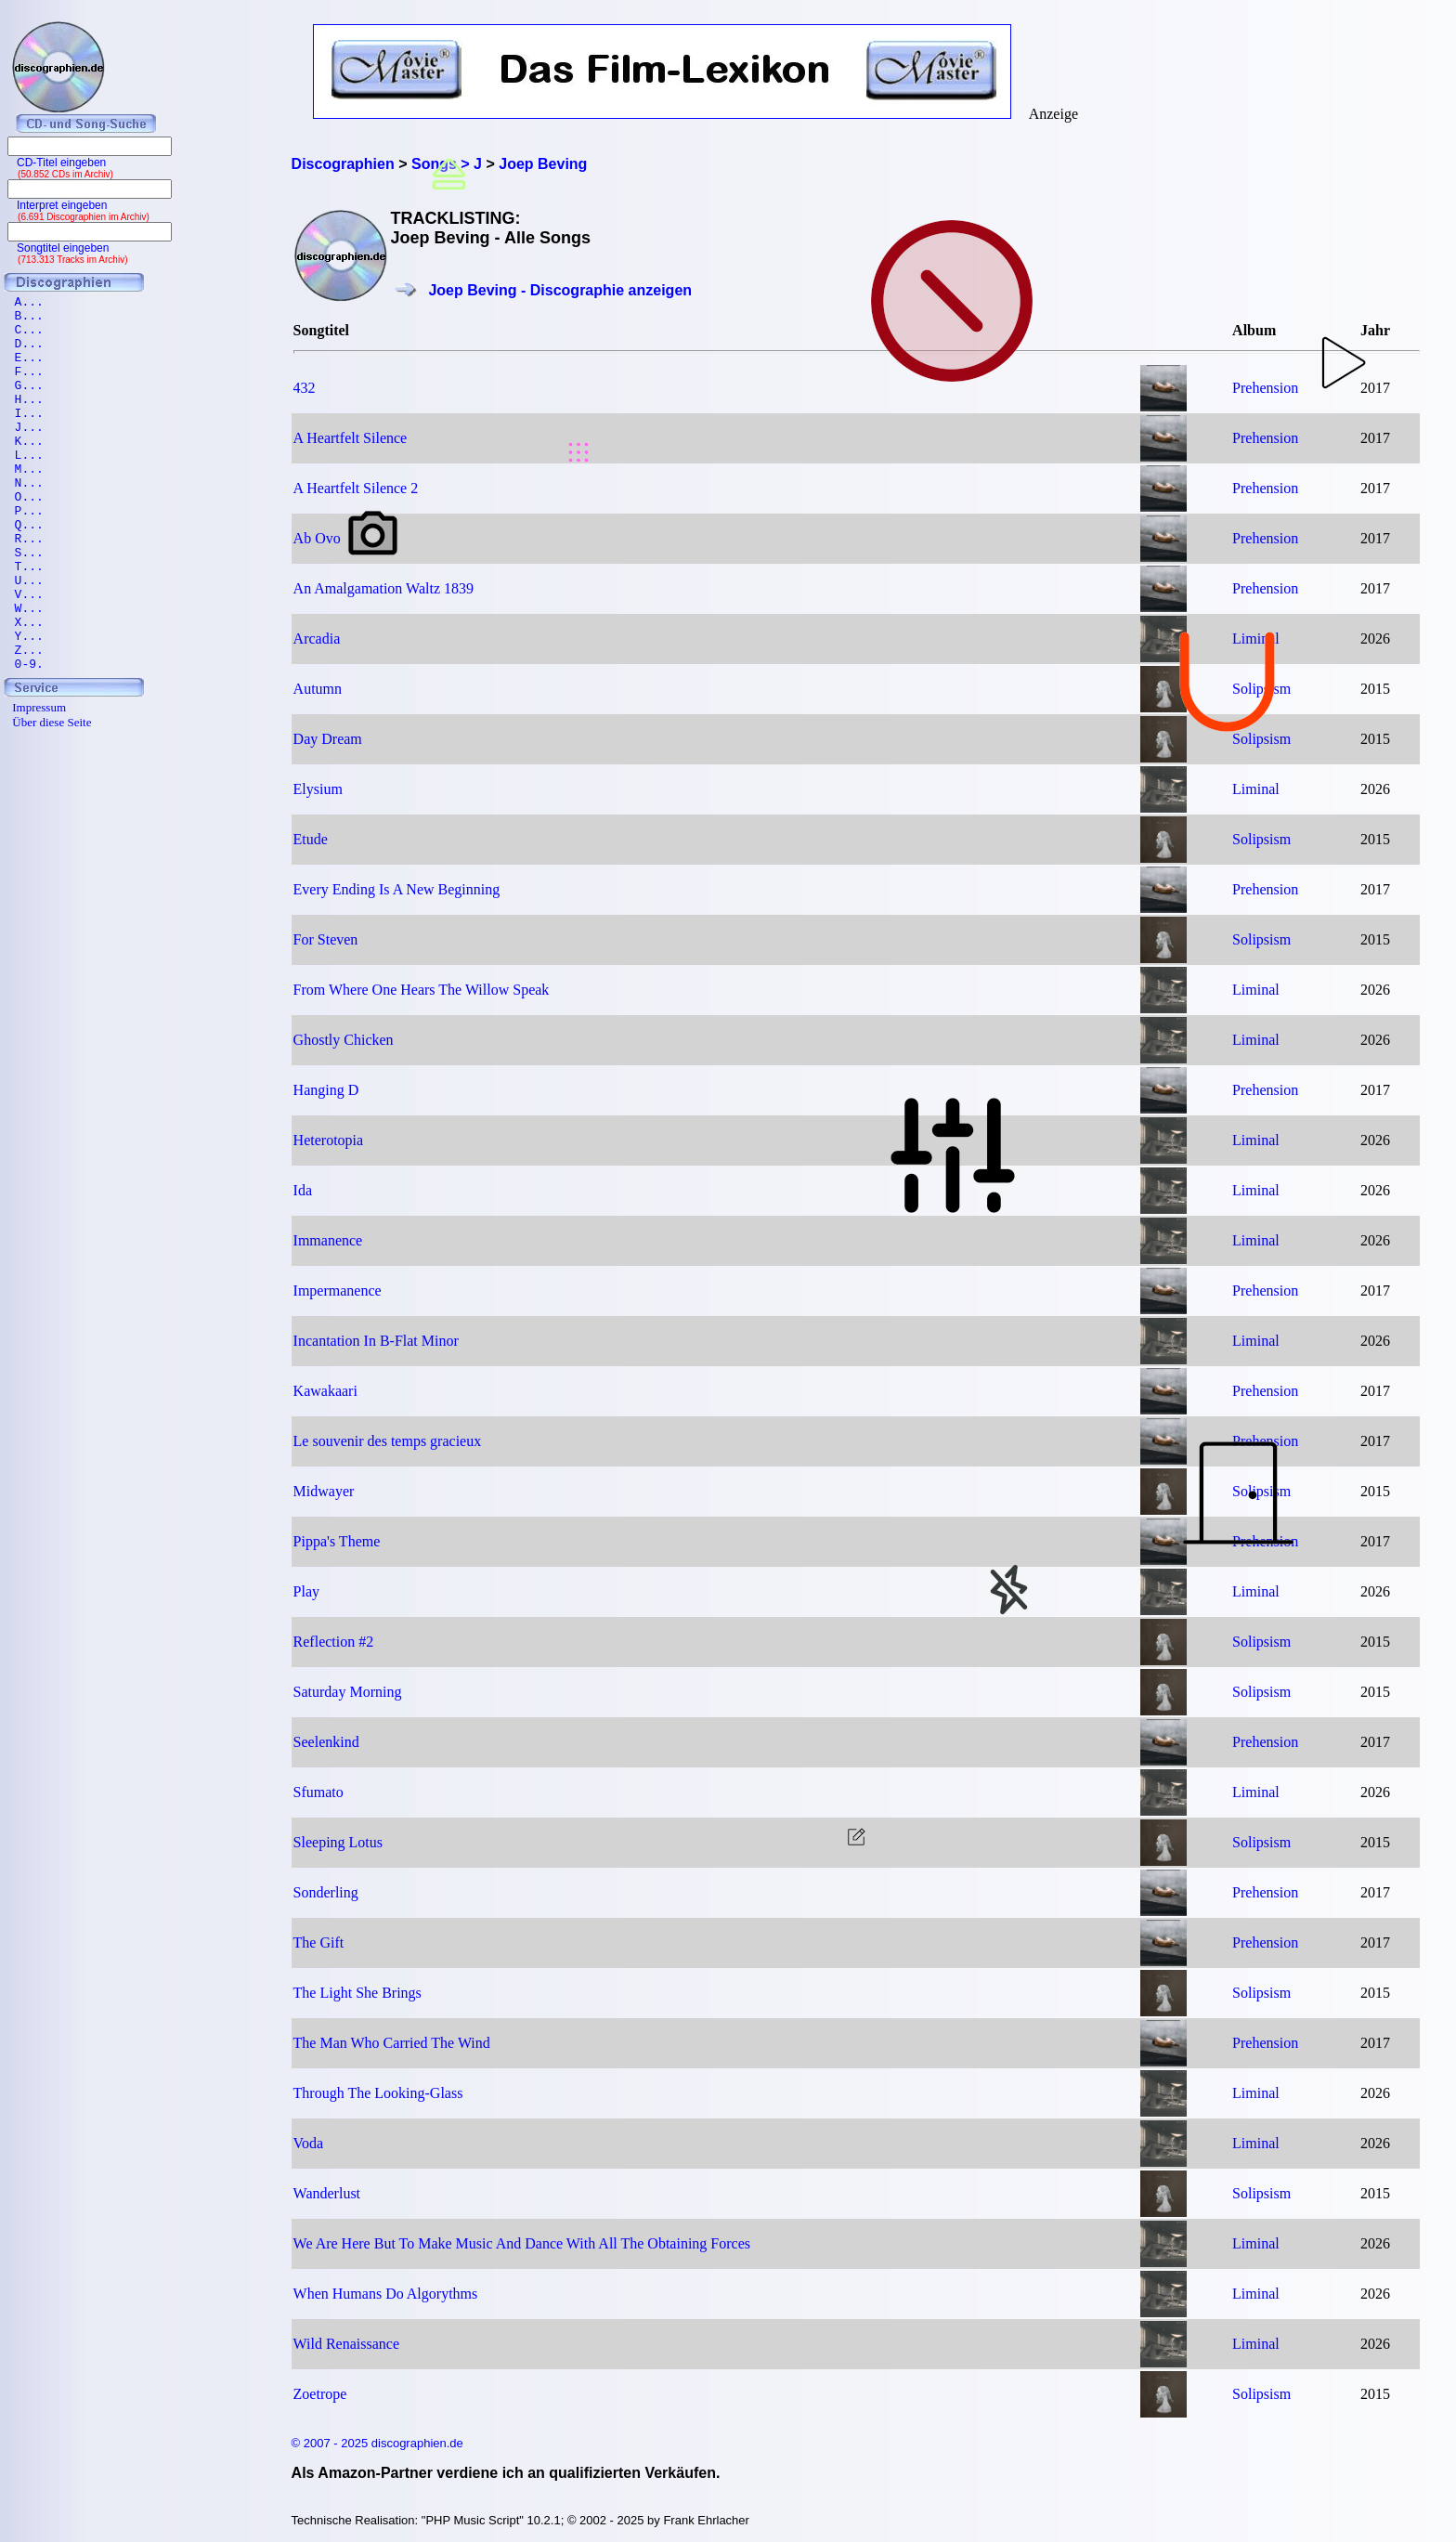  Describe the element at coordinates (952, 301) in the screenshot. I see `indicates a prohibited or restricted action` at that location.